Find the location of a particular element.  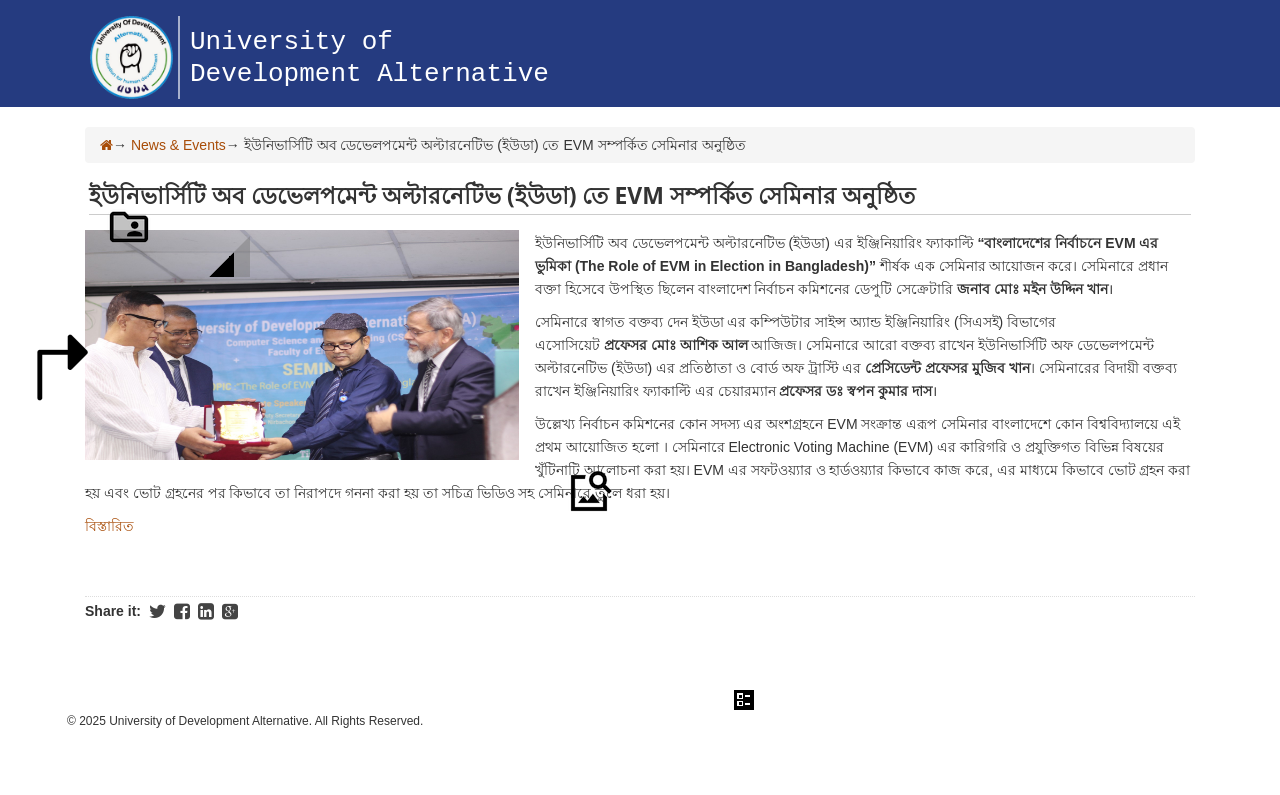

view ballot or voting options is located at coordinates (744, 700).